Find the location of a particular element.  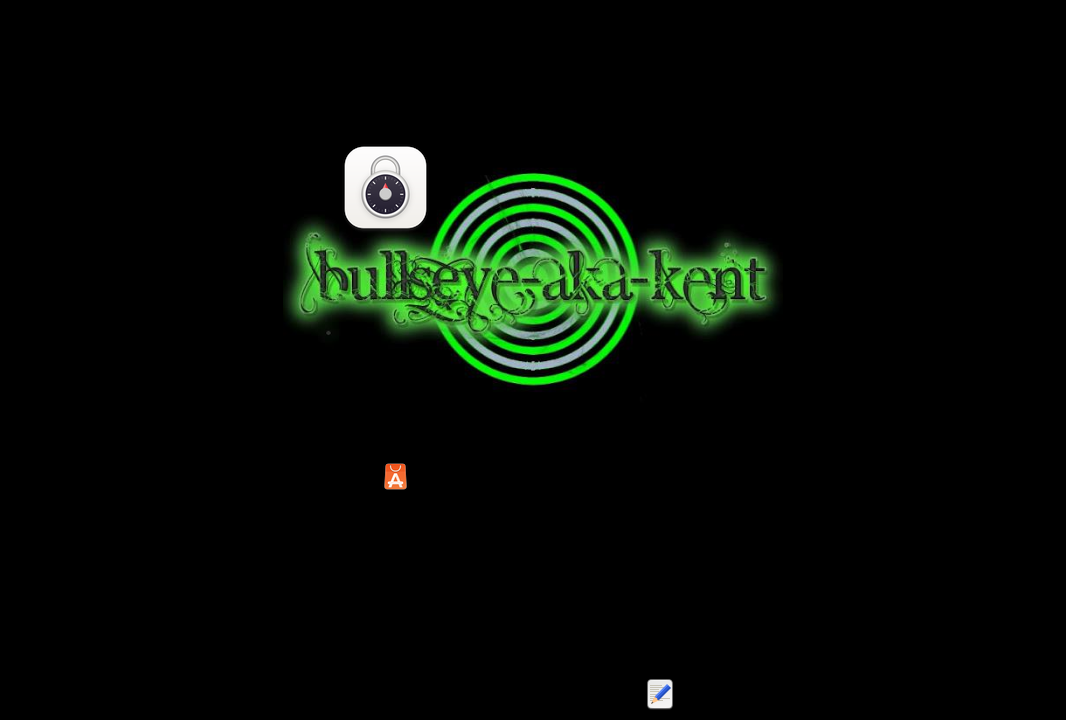

open the software learning center is located at coordinates (660, 694).